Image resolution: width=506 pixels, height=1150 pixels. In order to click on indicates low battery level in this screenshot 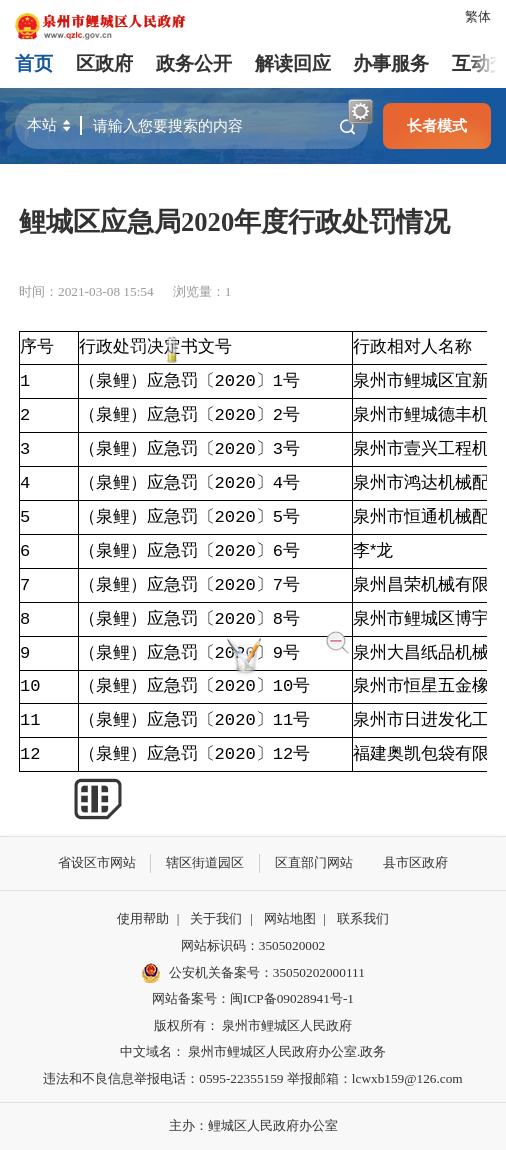, I will do `click(172, 350)`.